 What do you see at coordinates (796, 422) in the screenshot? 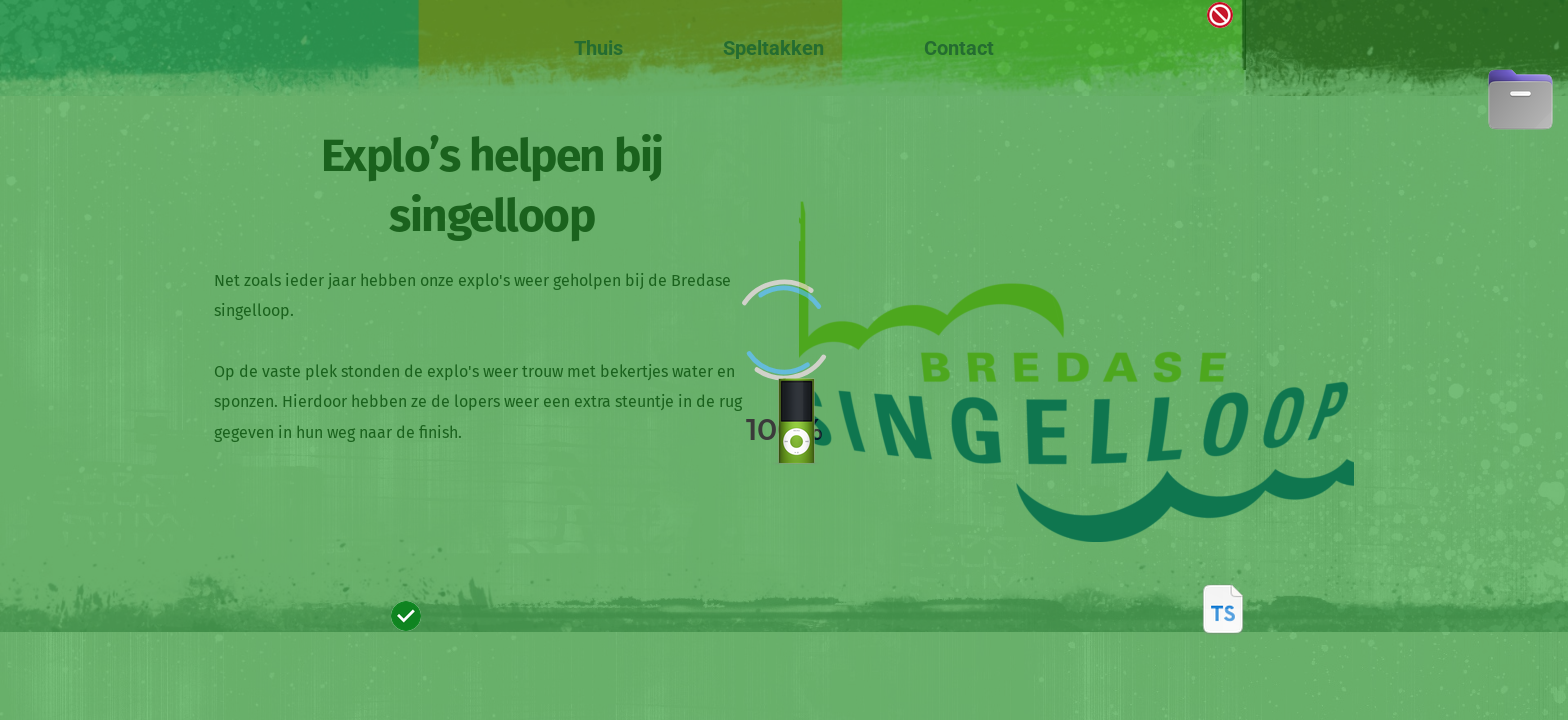
I see `iPod nano device in green` at bounding box center [796, 422].